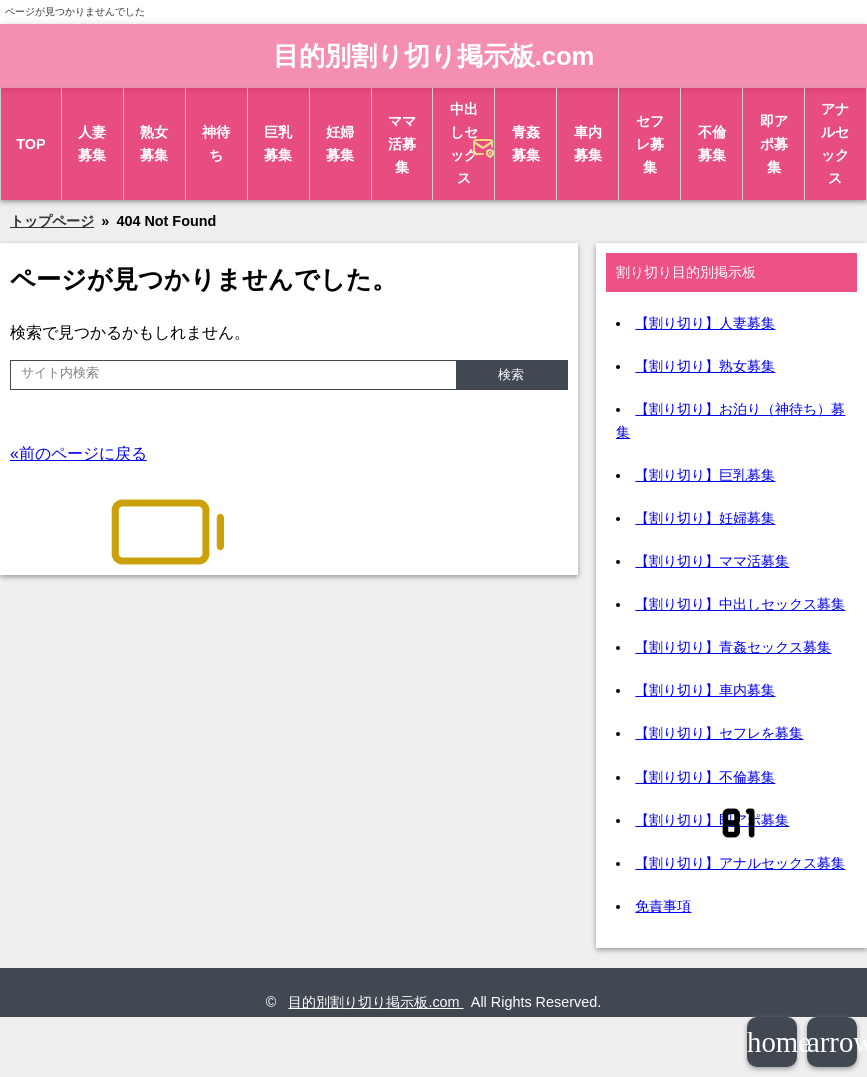 This screenshot has height=1077, width=867. Describe the element at coordinates (483, 147) in the screenshot. I see `view location-tagged emails` at that location.